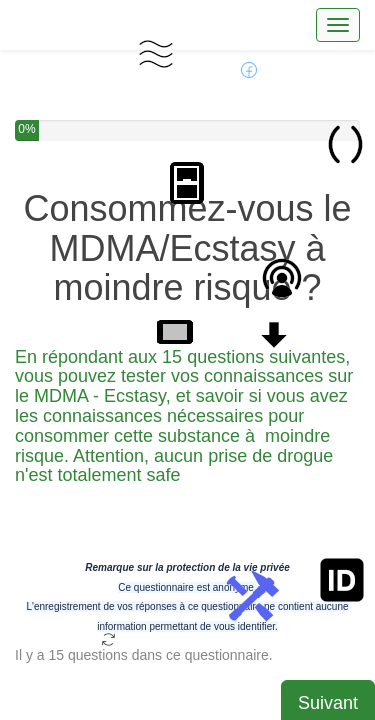 Image resolution: width=375 pixels, height=720 pixels. I want to click on switch to landscape orientation, so click(175, 332).